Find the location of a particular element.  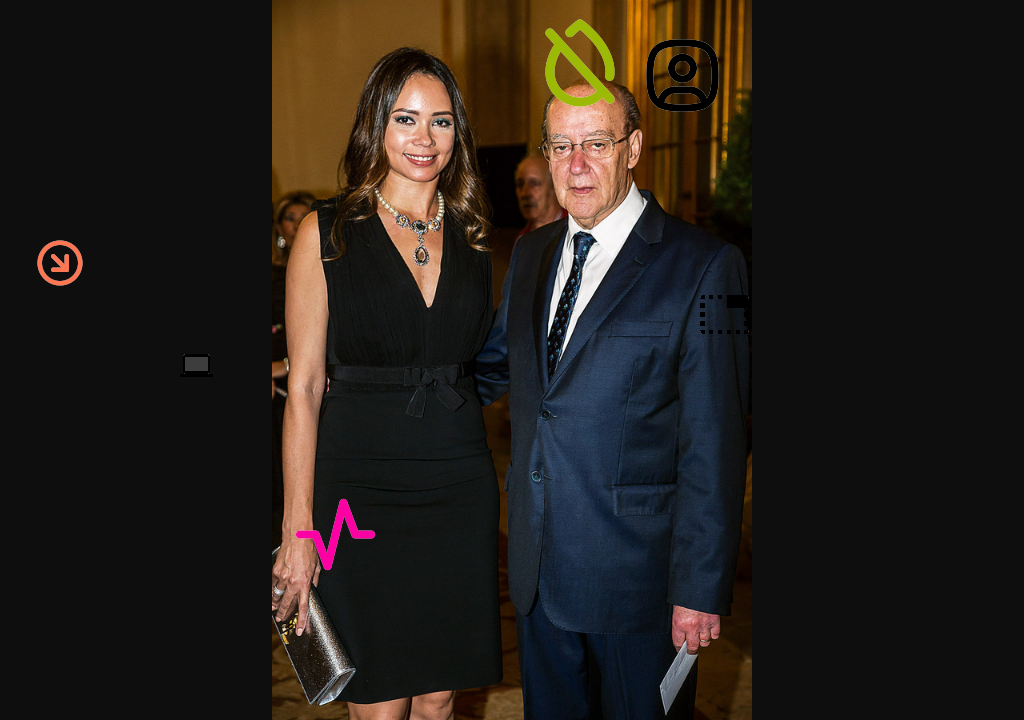

view user profile is located at coordinates (682, 75).